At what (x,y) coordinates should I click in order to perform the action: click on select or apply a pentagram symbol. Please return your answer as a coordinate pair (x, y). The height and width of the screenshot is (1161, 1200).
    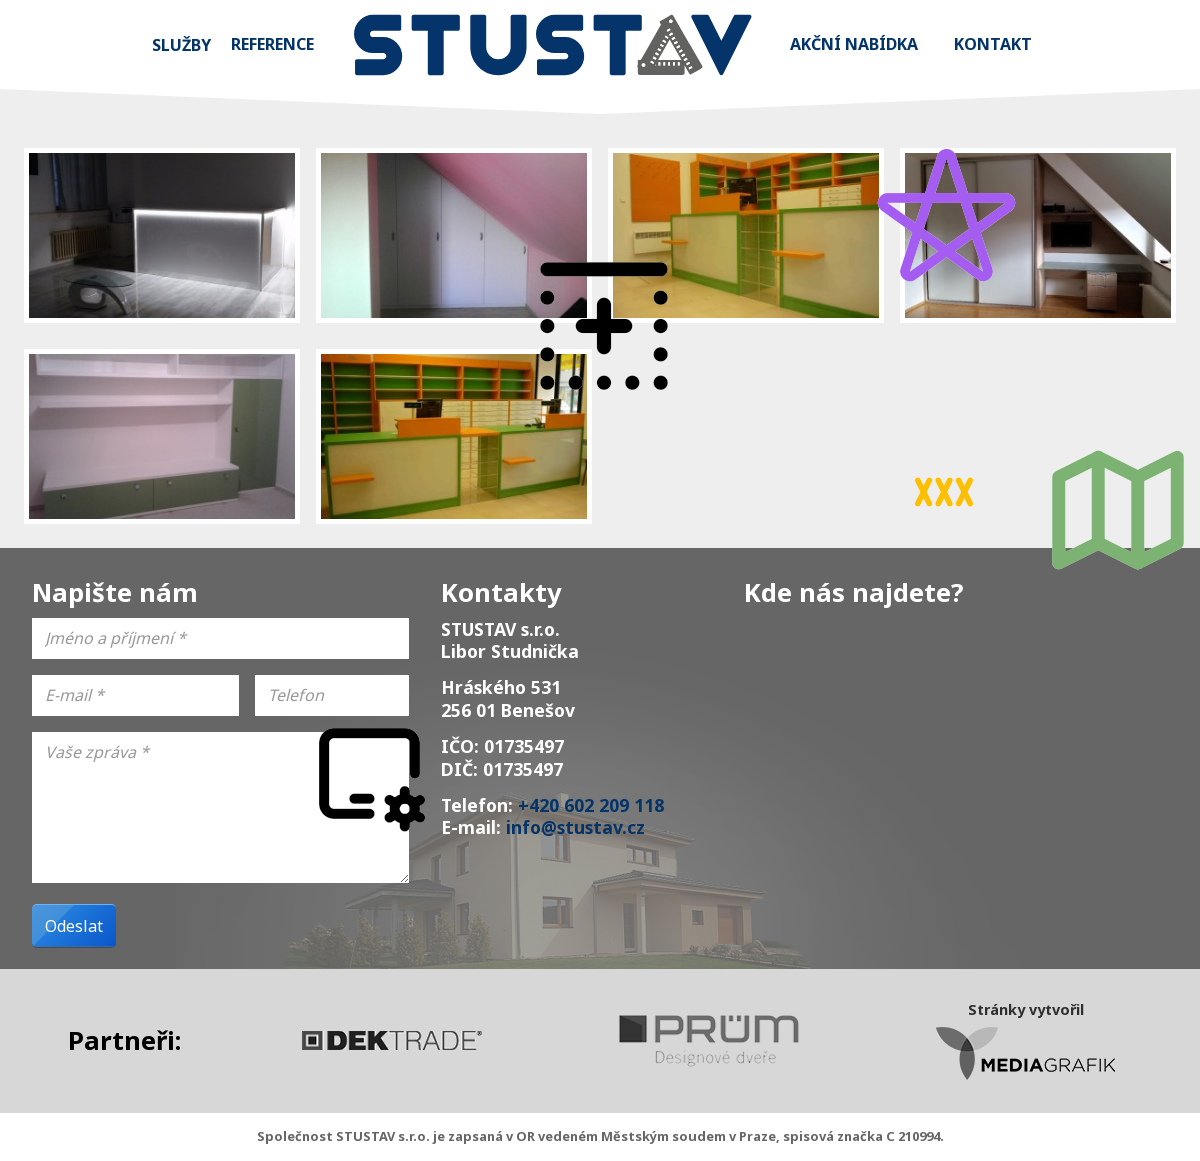
    Looking at the image, I should click on (946, 222).